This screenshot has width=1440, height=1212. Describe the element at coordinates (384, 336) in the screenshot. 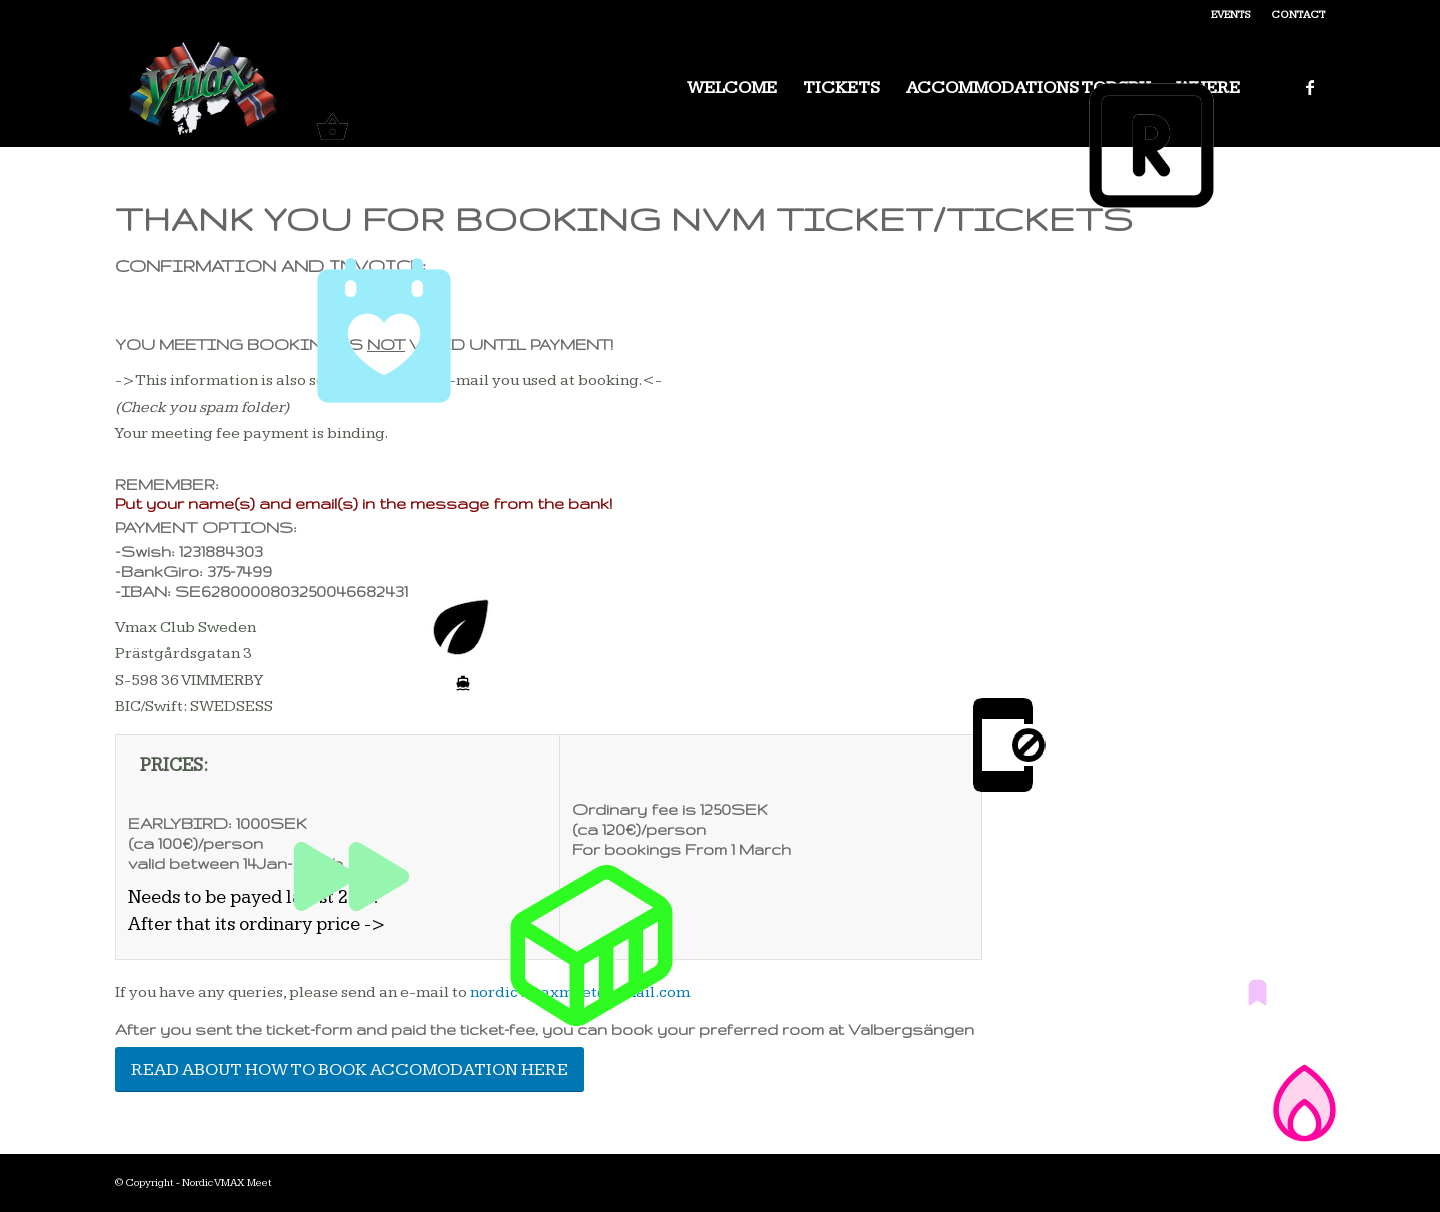

I see `view favorite or saved dates` at that location.